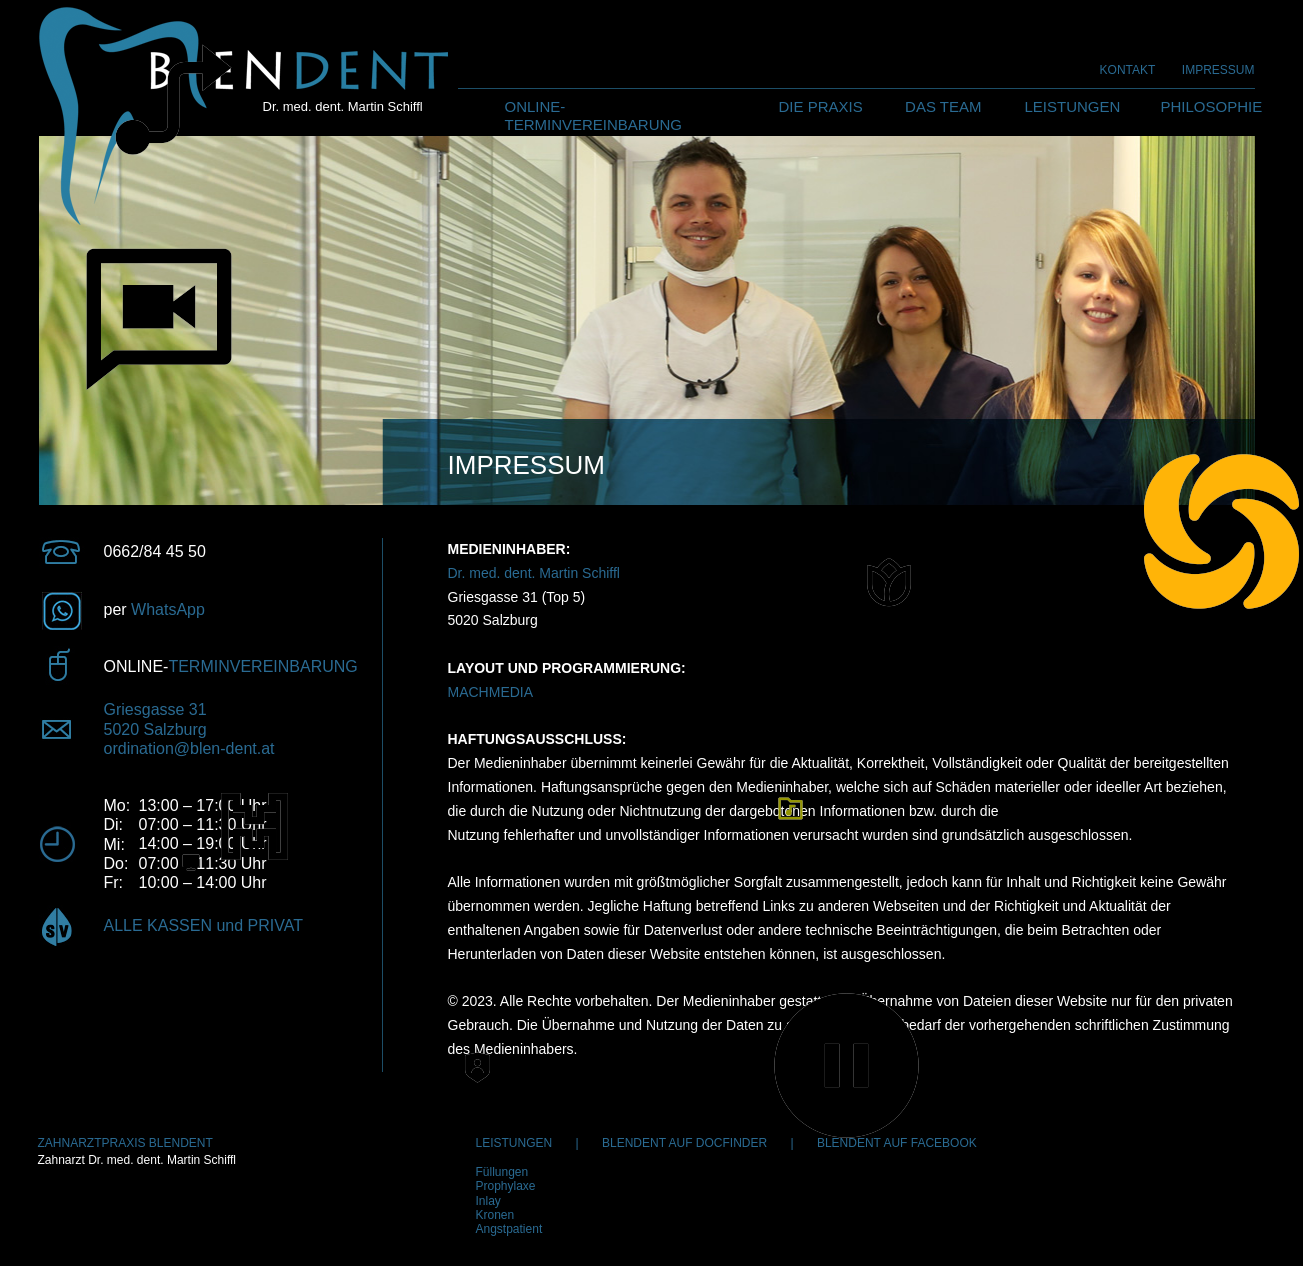 This screenshot has height=1266, width=1303. What do you see at coordinates (790, 808) in the screenshot?
I see `open your music folder` at bounding box center [790, 808].